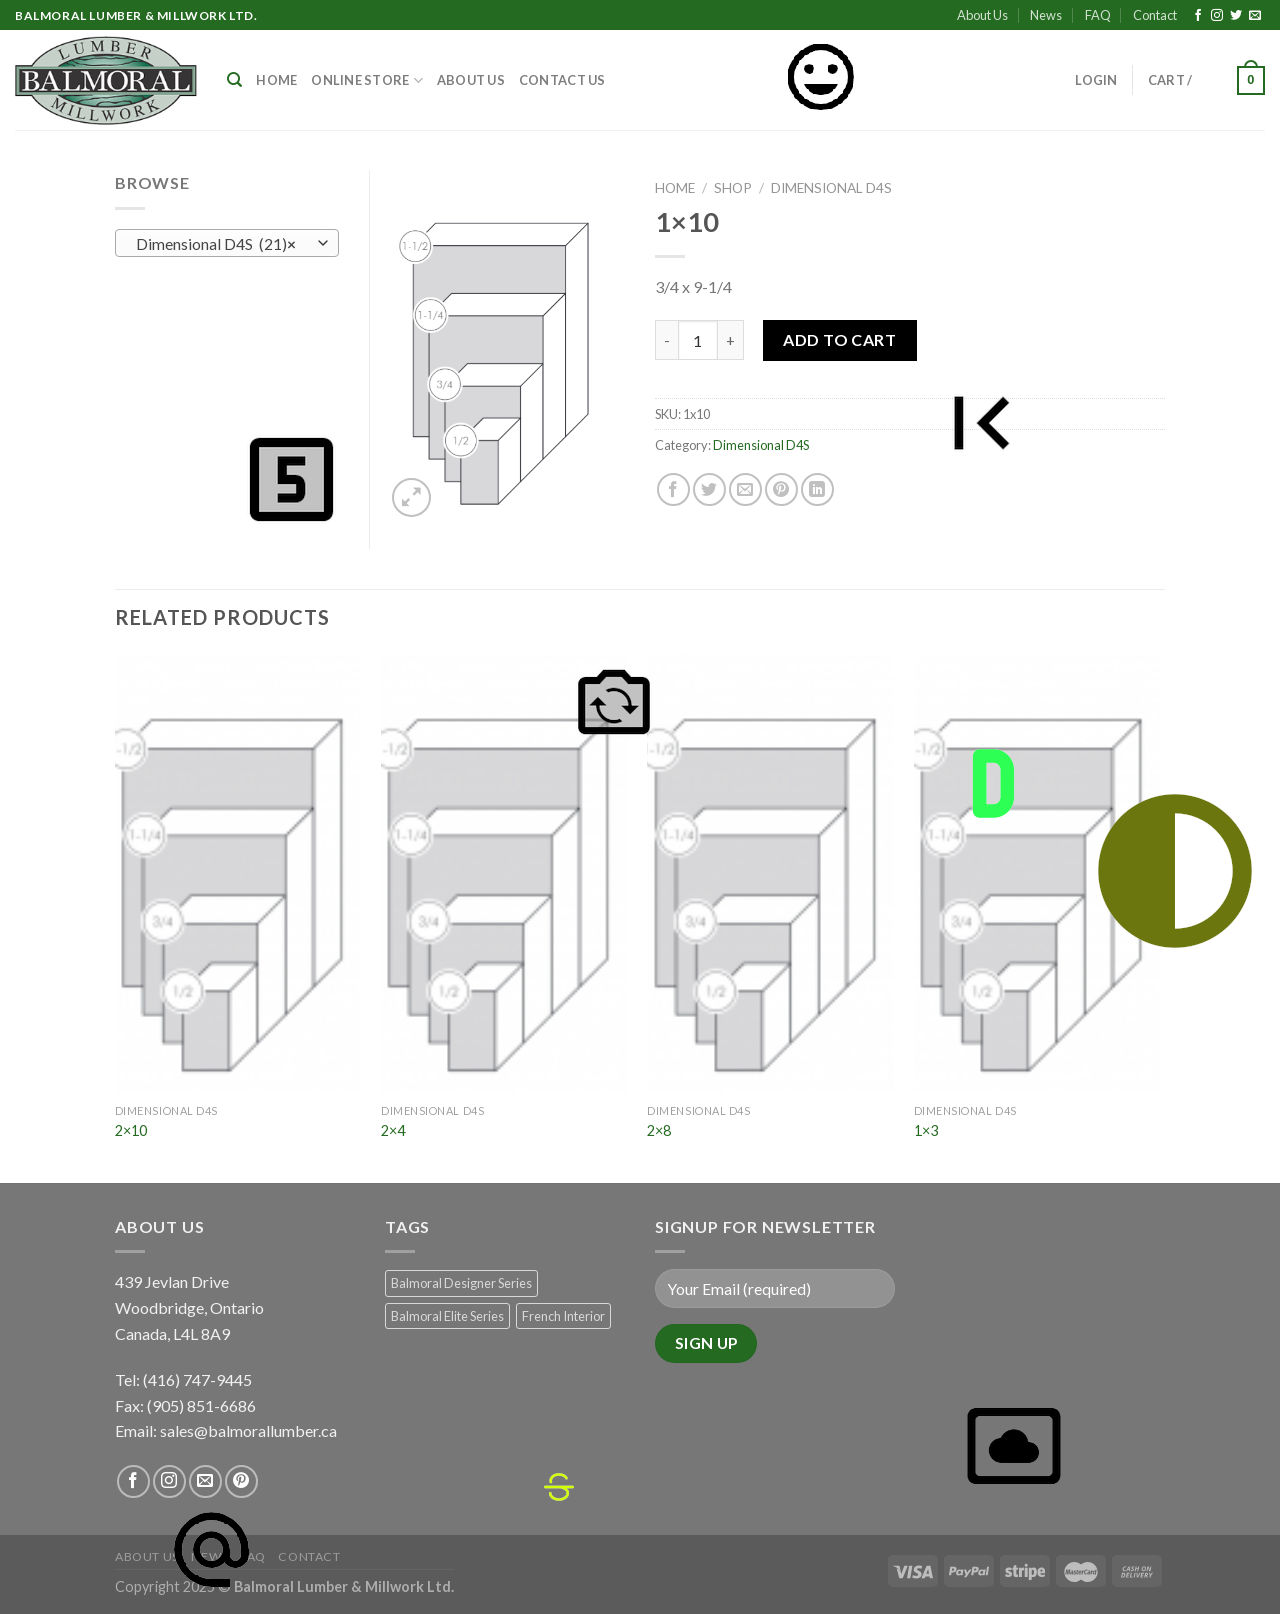 Image resolution: width=1280 pixels, height=1614 pixels. I want to click on access daydream or screen saver settings, so click(1014, 1446).